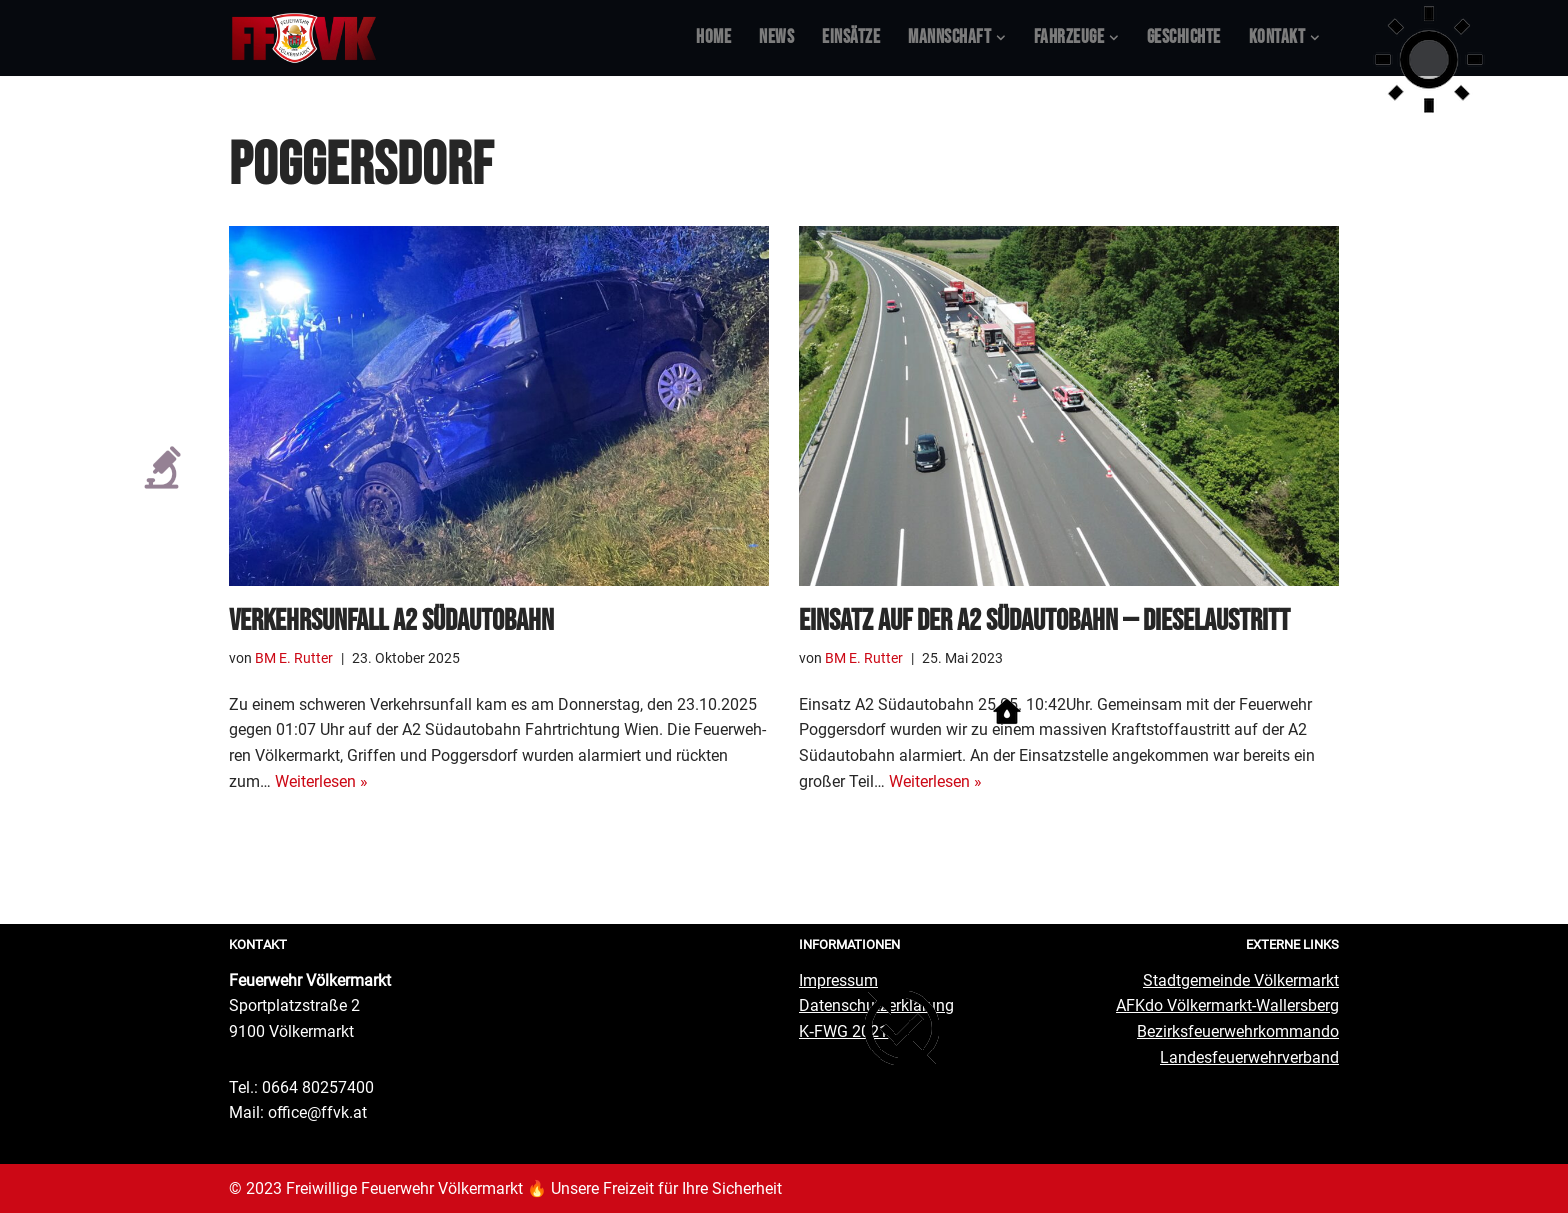 This screenshot has width=1568, height=1213. What do you see at coordinates (1007, 712) in the screenshot?
I see `indicates water damage or leak detected in home` at bounding box center [1007, 712].